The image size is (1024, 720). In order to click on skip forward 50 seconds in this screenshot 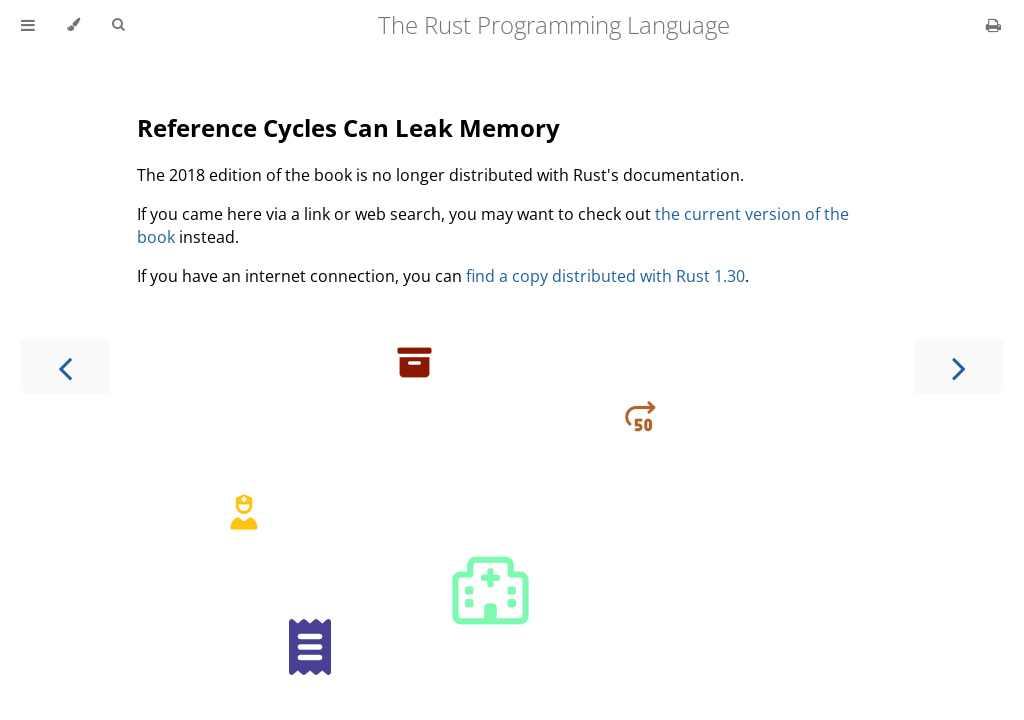, I will do `click(641, 417)`.